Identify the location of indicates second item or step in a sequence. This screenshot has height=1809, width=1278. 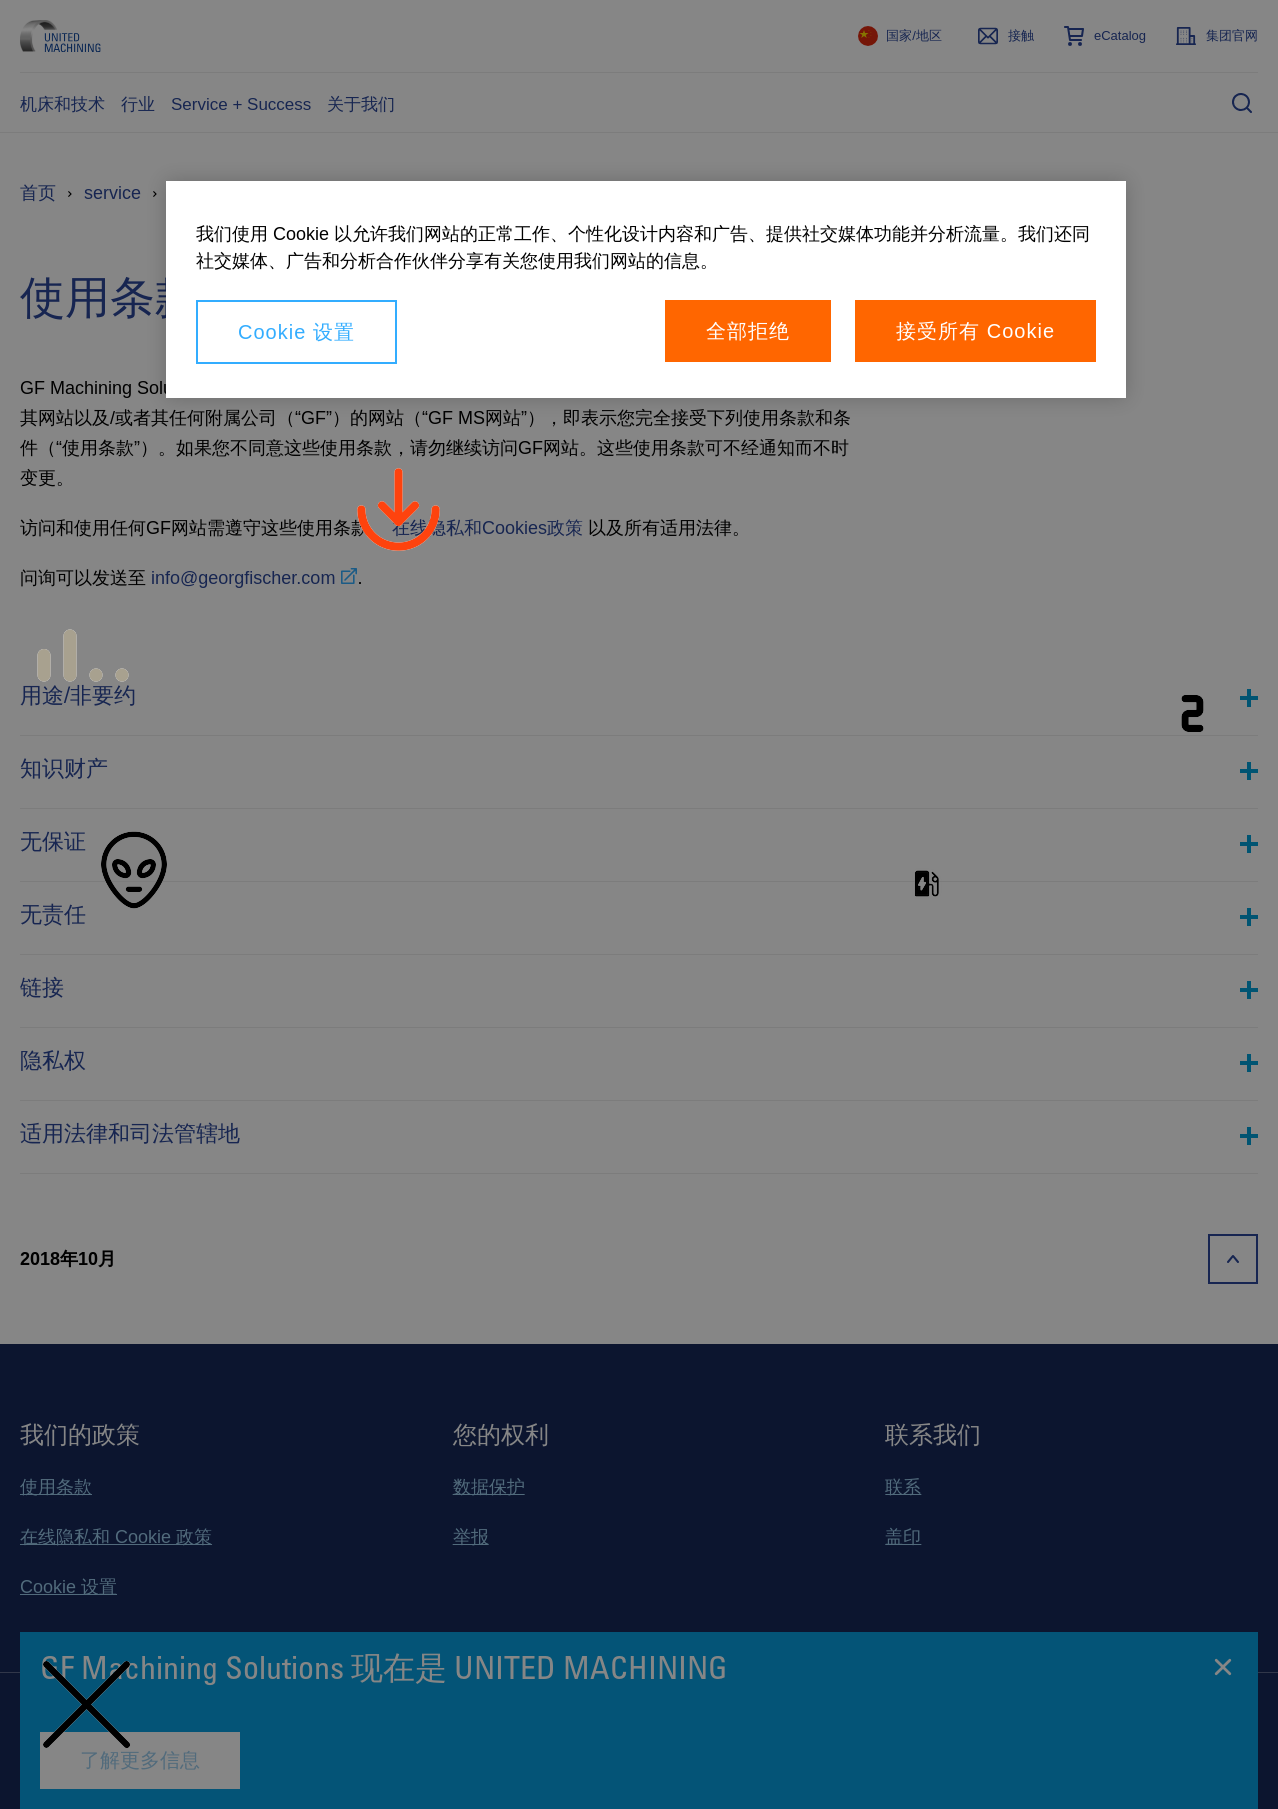
(1192, 713).